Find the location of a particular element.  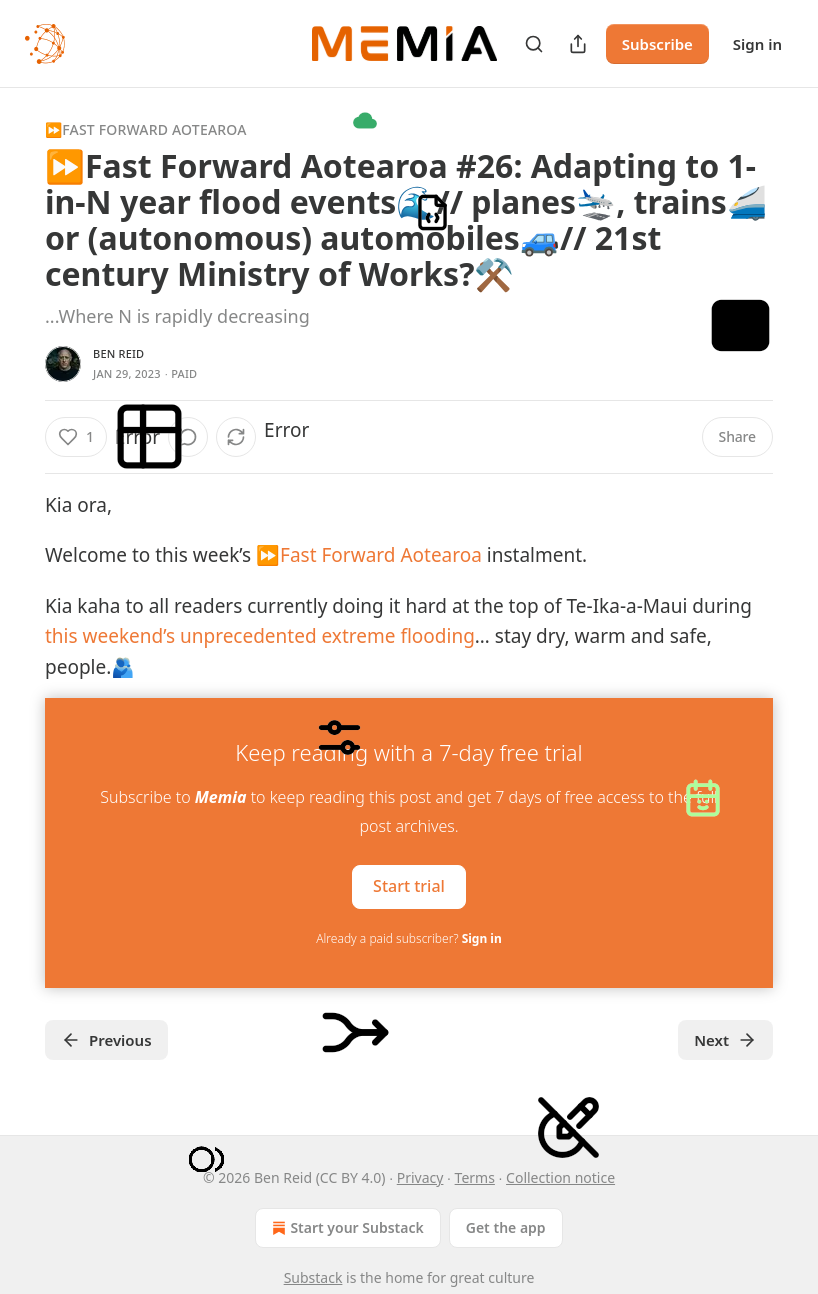

editing is disabled or unavailable is located at coordinates (568, 1127).